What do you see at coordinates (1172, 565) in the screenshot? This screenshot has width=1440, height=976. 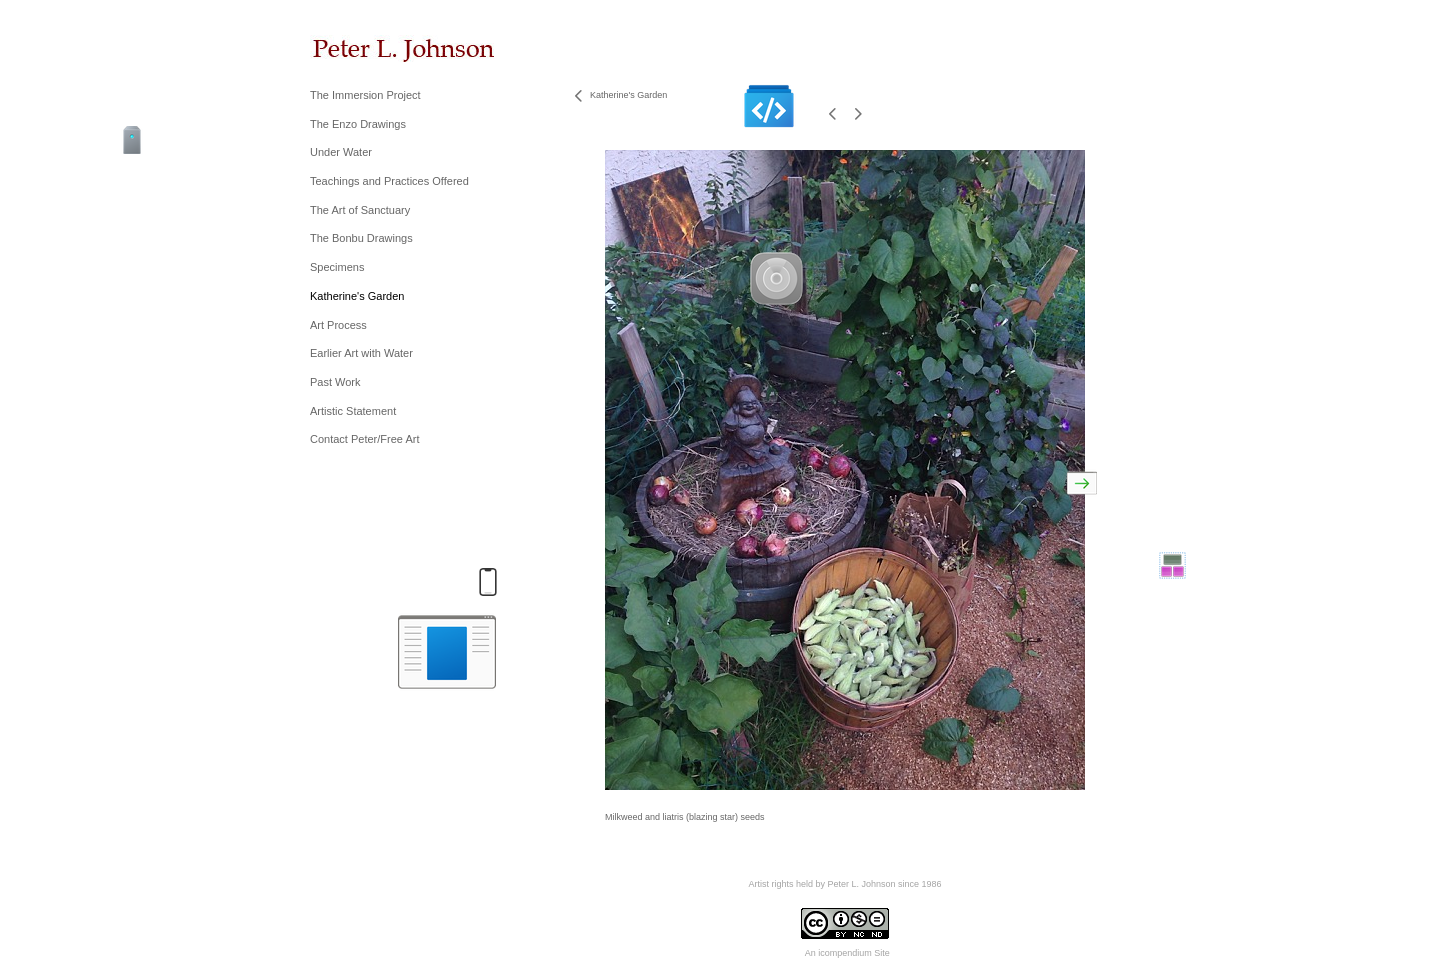 I see `select all items in the current view` at bounding box center [1172, 565].